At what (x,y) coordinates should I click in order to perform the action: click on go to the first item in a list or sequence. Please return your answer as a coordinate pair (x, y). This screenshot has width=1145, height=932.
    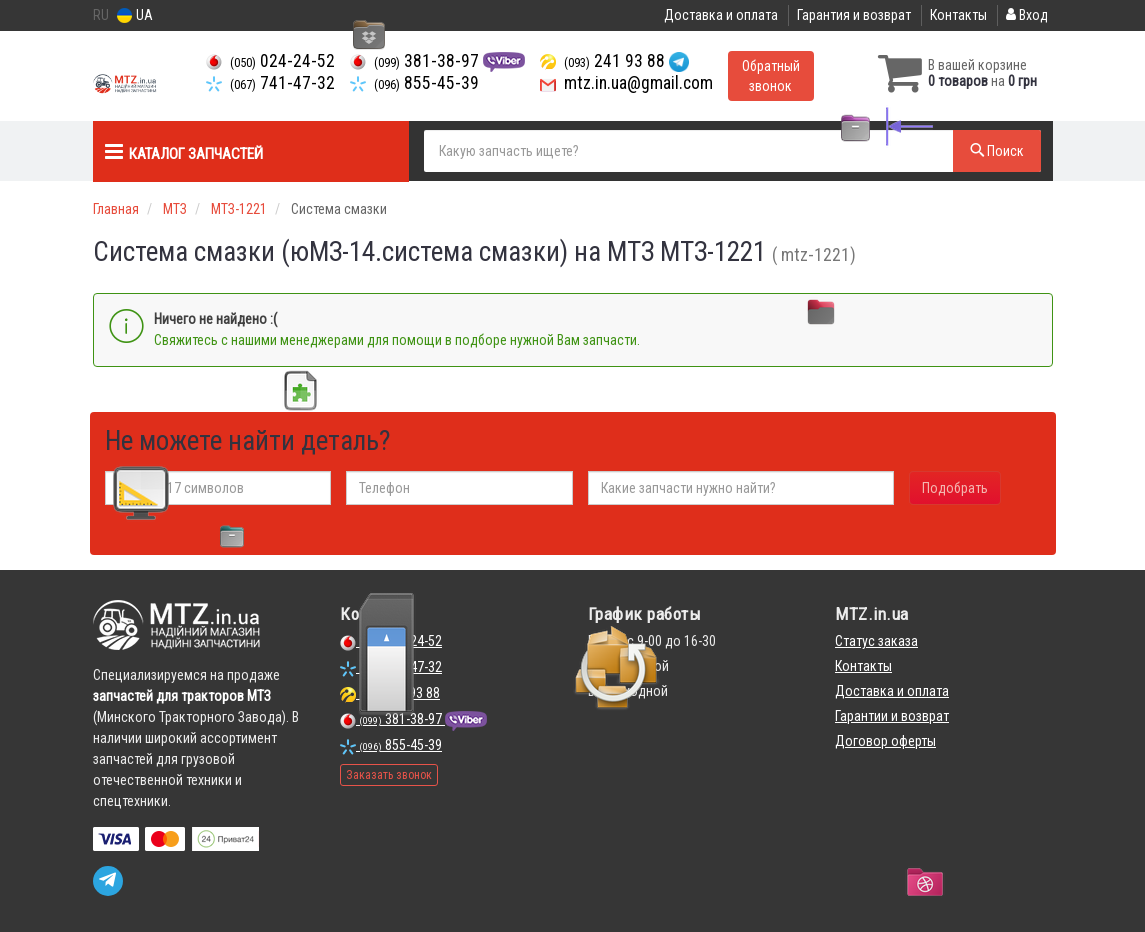
    Looking at the image, I should click on (909, 126).